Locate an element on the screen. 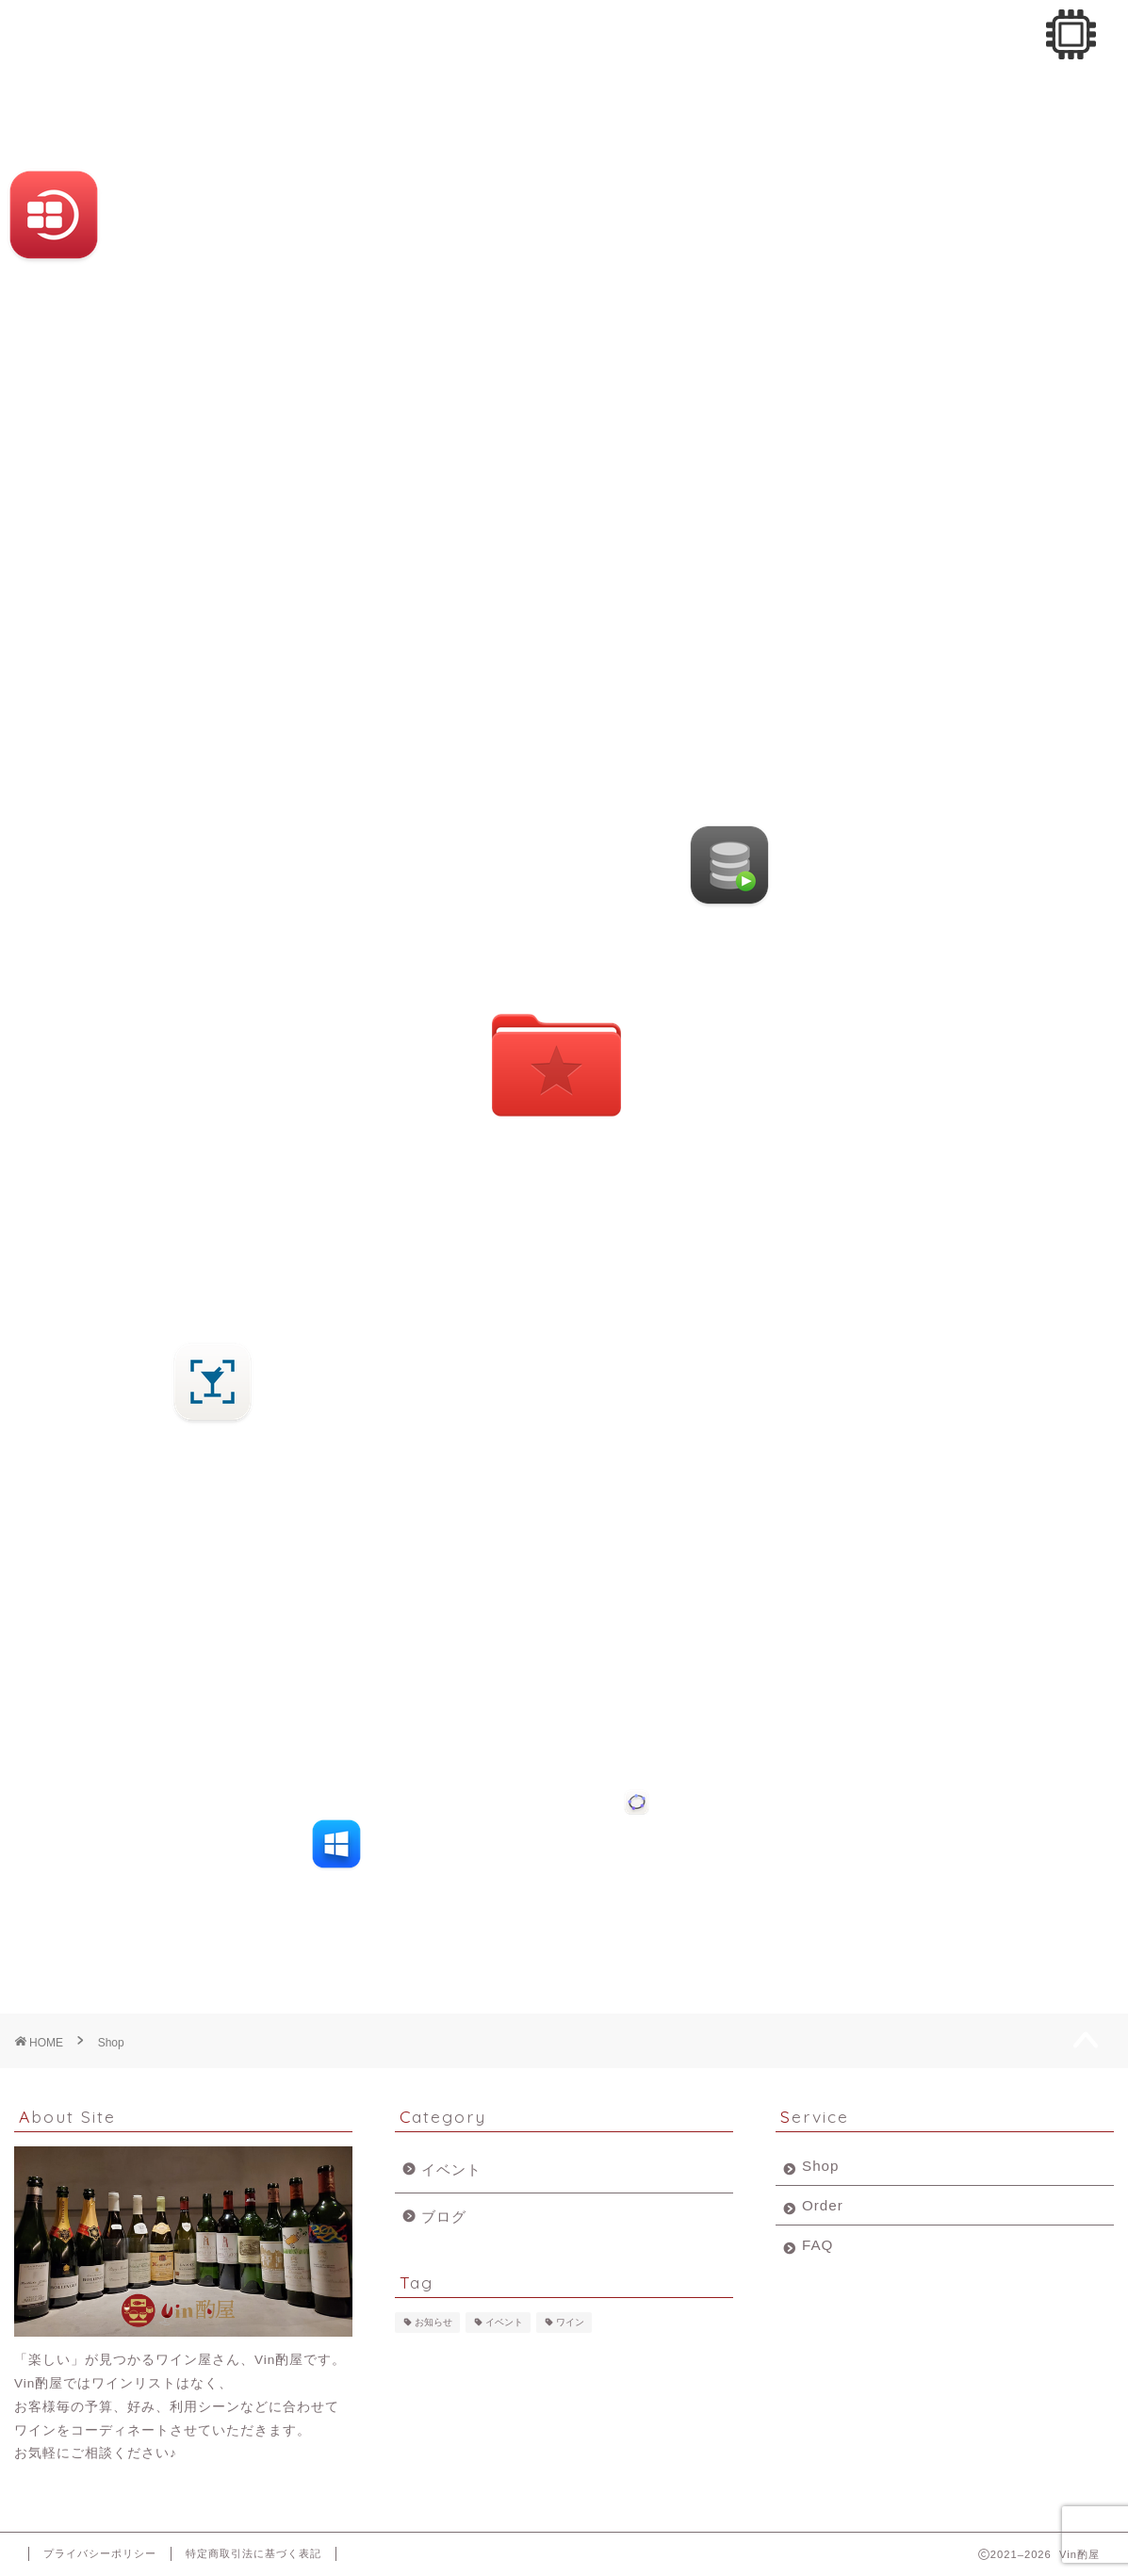 The height and width of the screenshot is (2576, 1128). open nomacs image viewer is located at coordinates (212, 1381).